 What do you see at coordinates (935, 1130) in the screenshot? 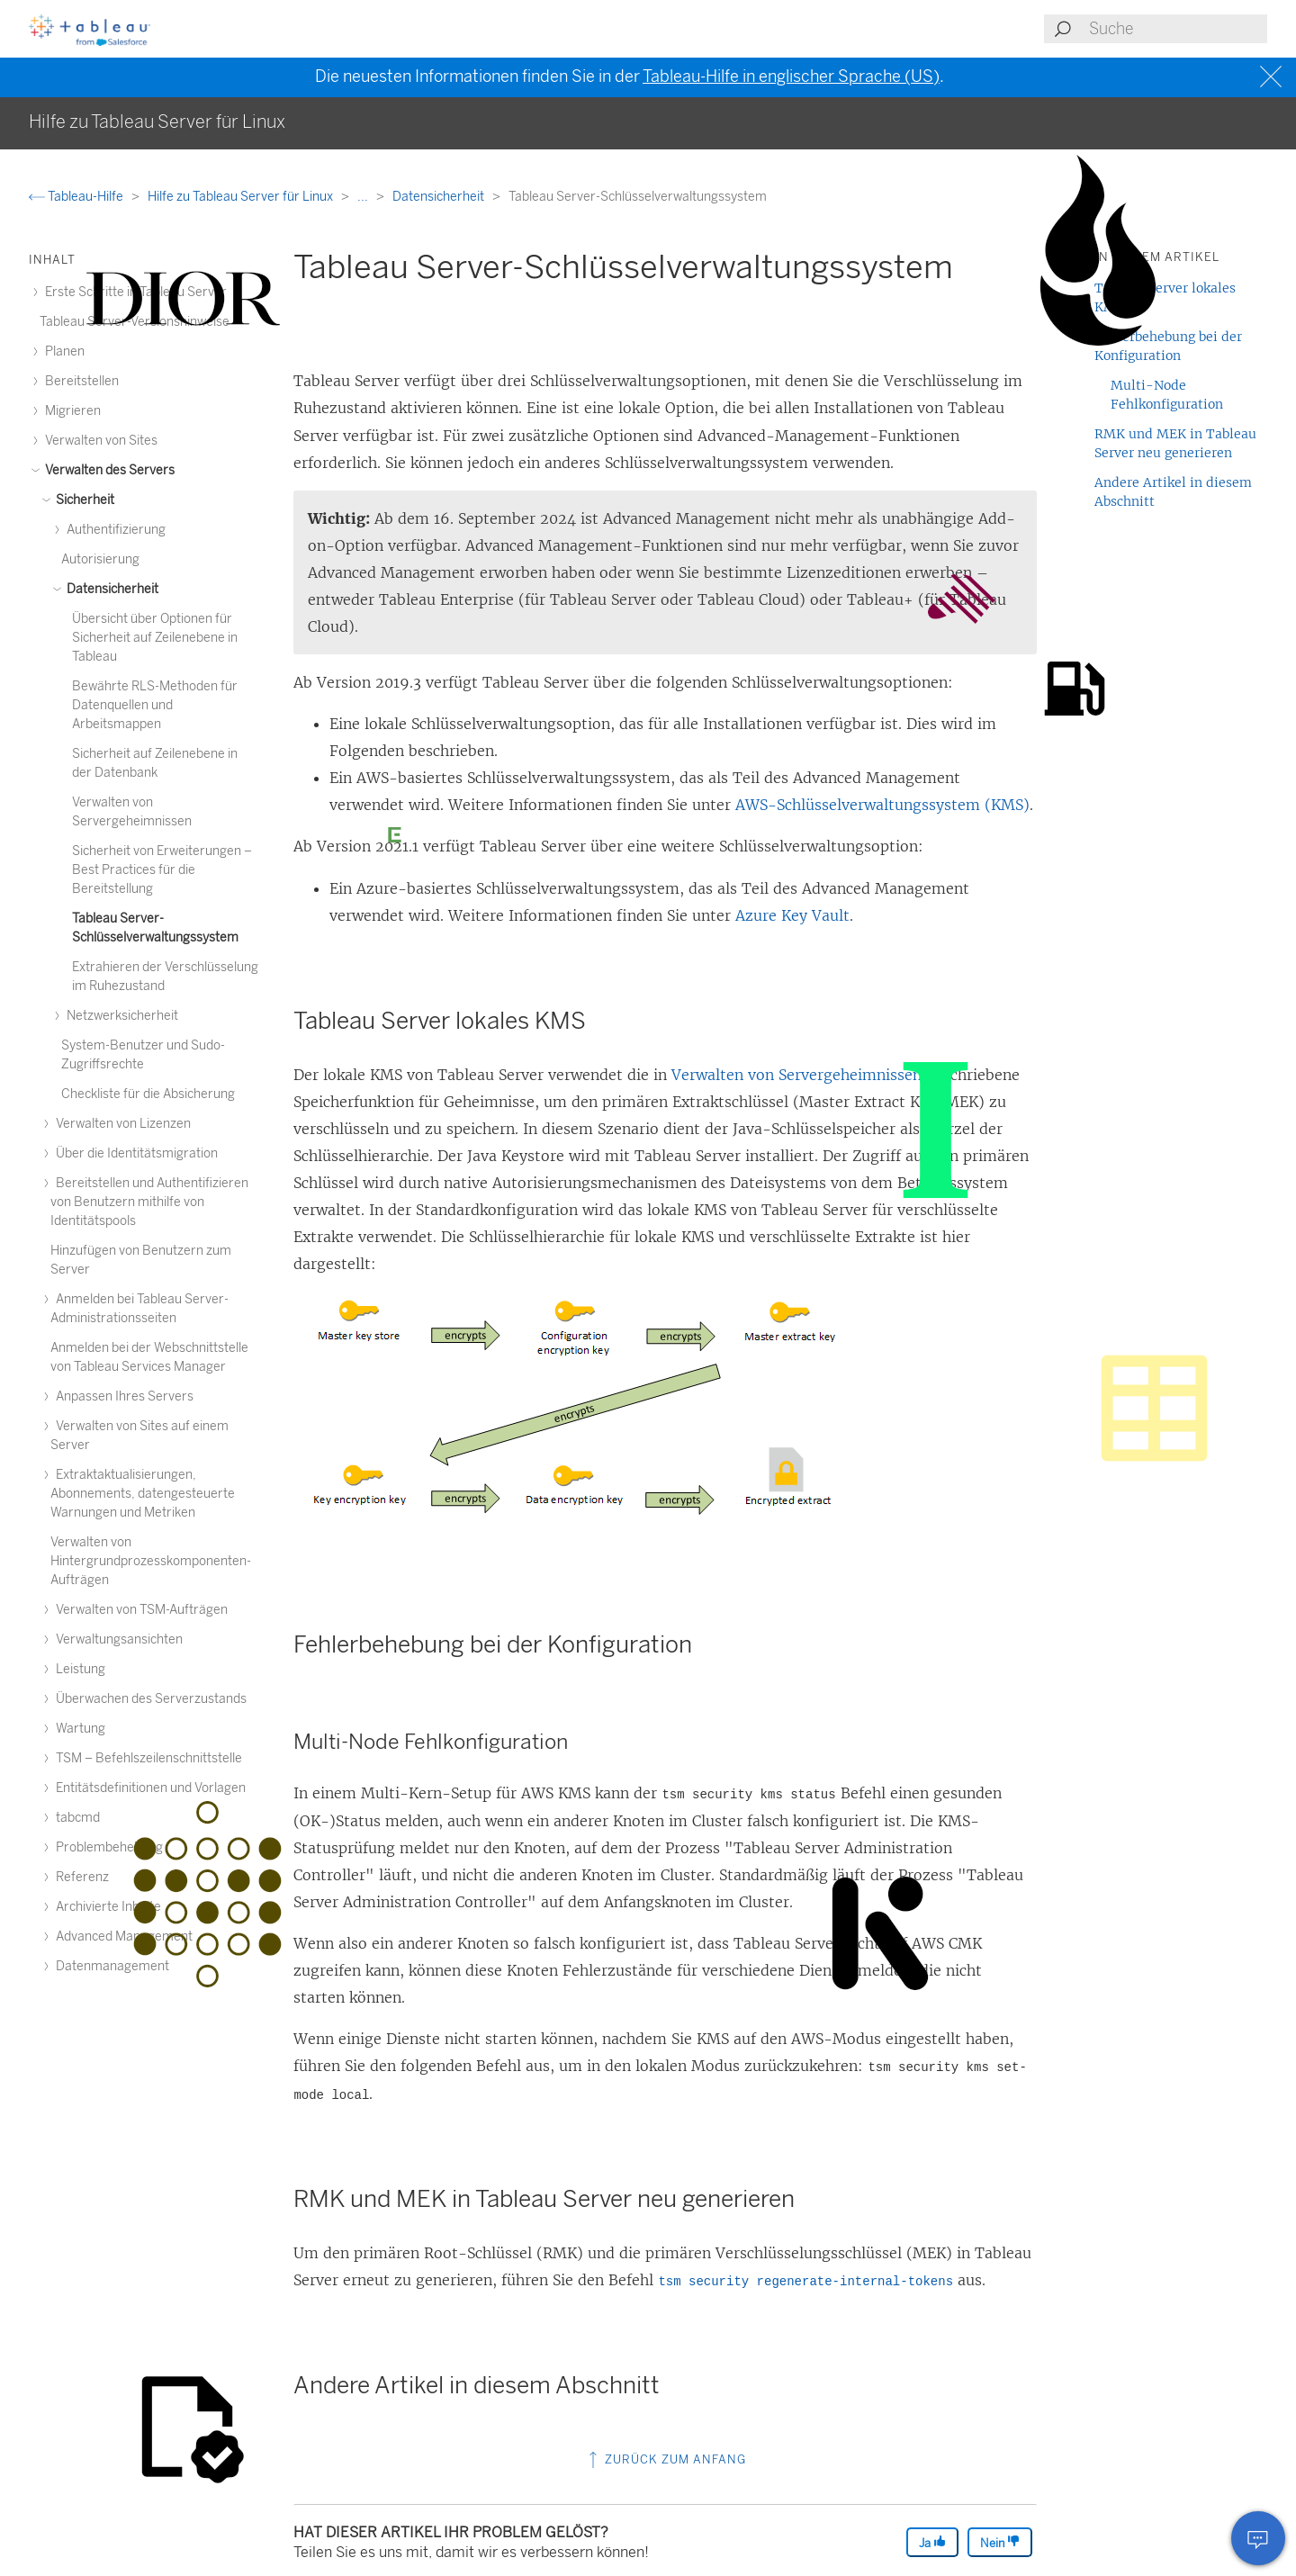
I see `open instapaper app` at bounding box center [935, 1130].